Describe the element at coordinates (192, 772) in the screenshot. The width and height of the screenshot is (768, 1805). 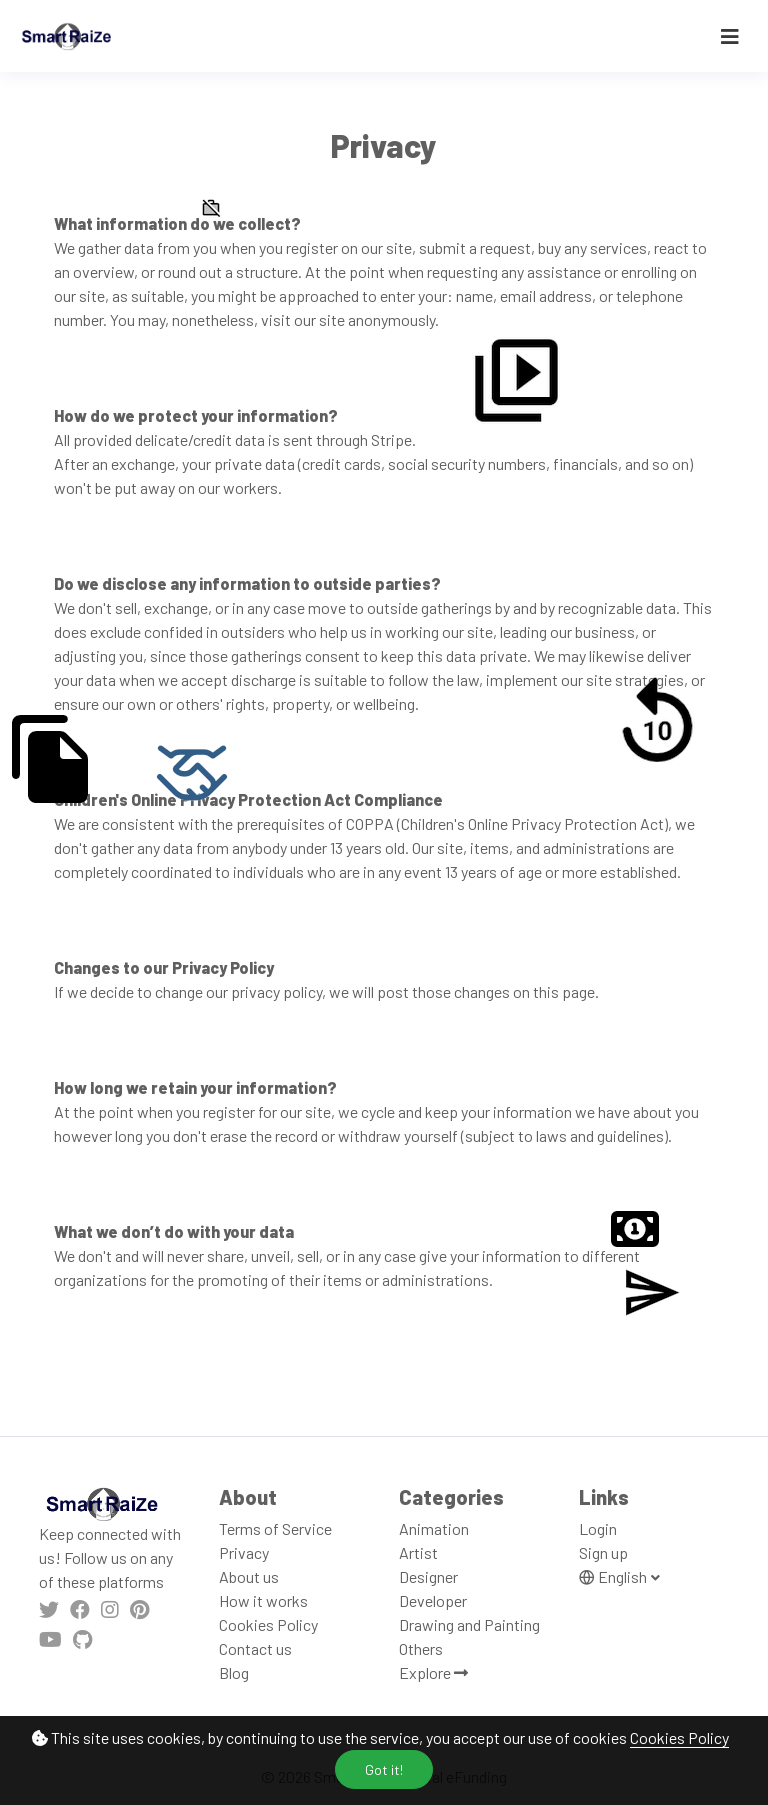
I see `indicates a partnership or collaboration` at that location.